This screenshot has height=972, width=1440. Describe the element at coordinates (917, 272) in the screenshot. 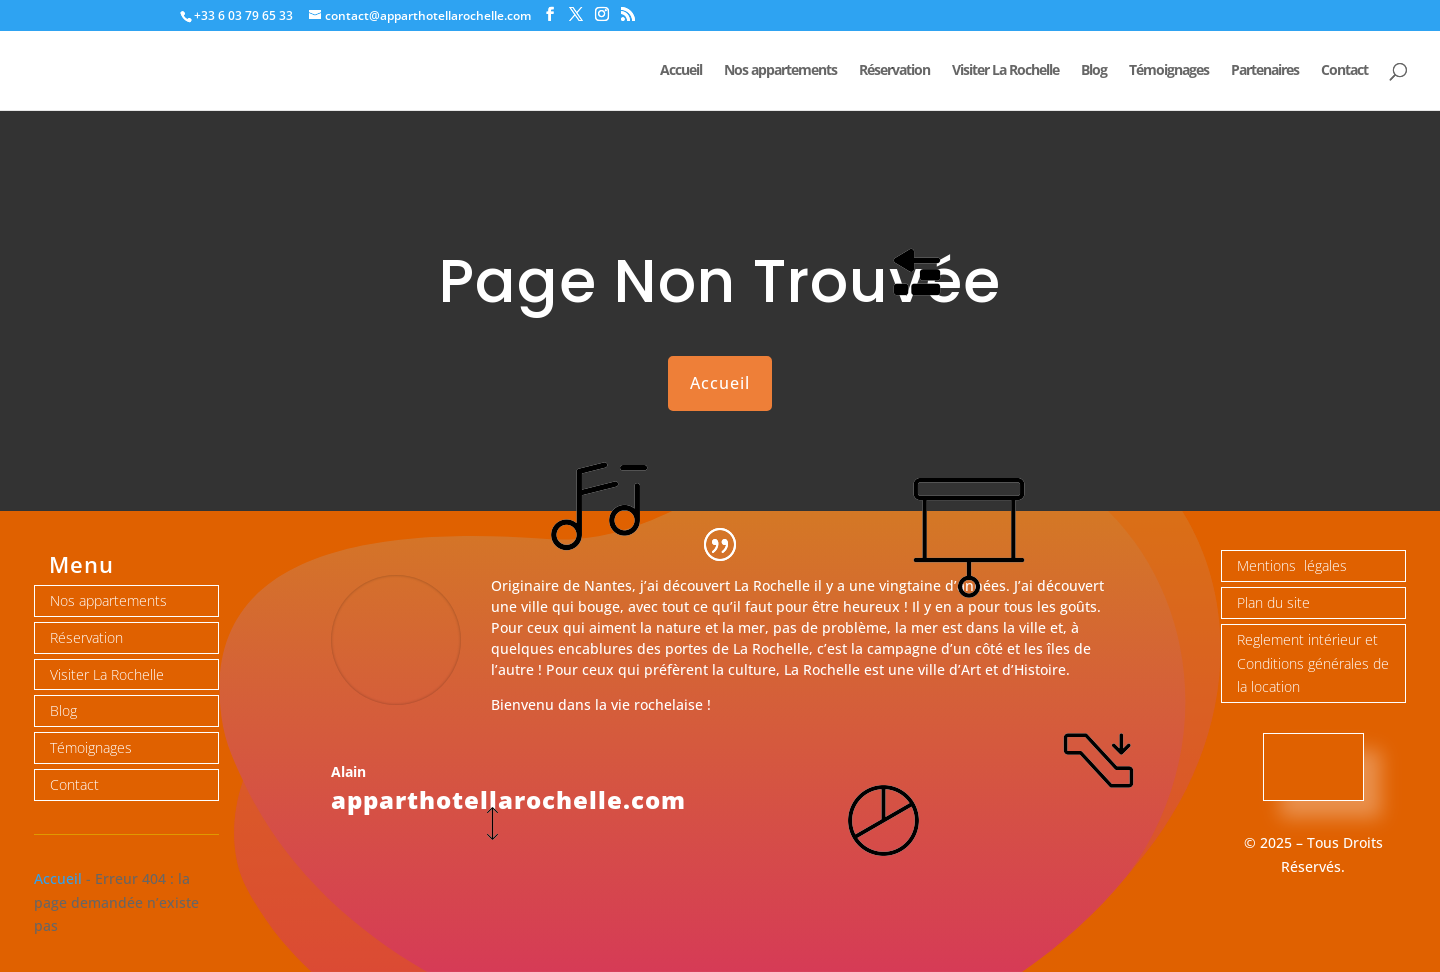

I see `access construction or building tools` at that location.